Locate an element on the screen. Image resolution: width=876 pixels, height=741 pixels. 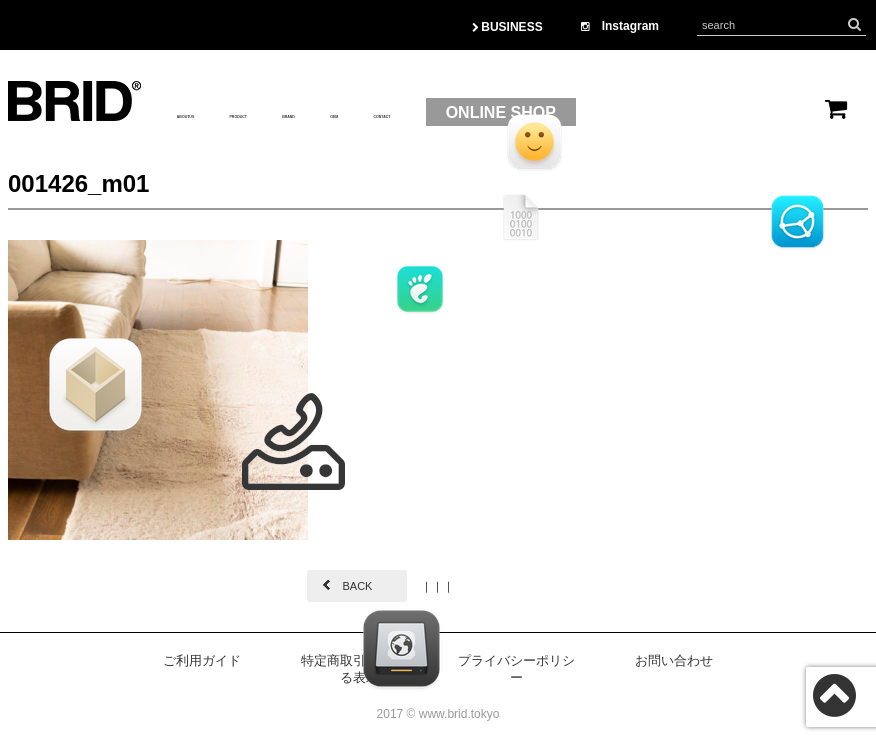
indicates modem or dial-up connection status is located at coordinates (293, 438).